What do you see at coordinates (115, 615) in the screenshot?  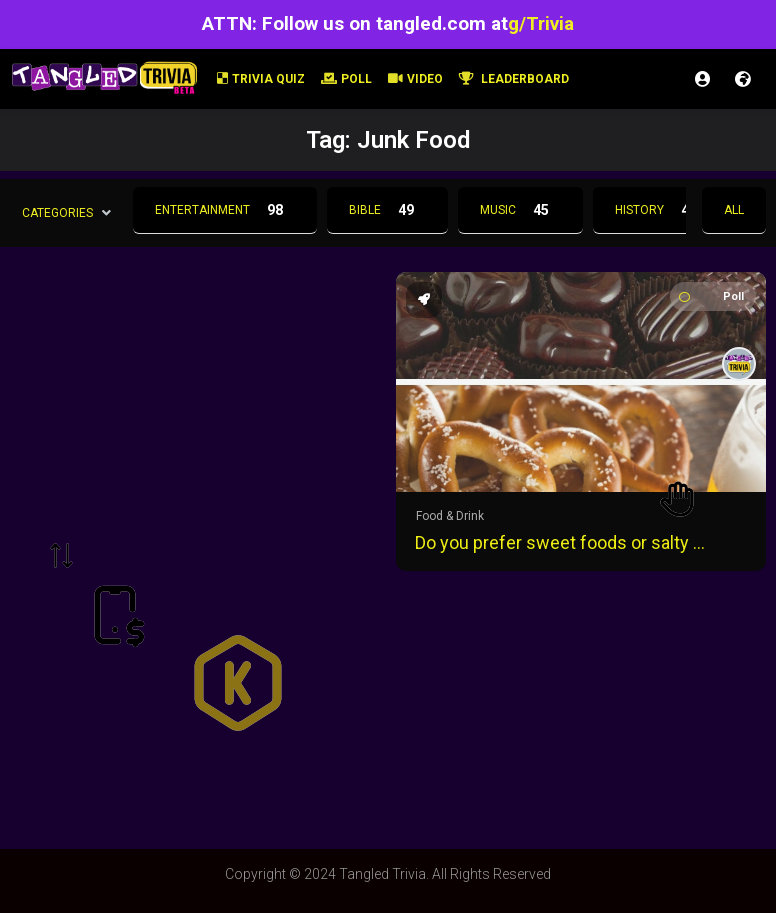 I see `mobile payment or banking app` at bounding box center [115, 615].